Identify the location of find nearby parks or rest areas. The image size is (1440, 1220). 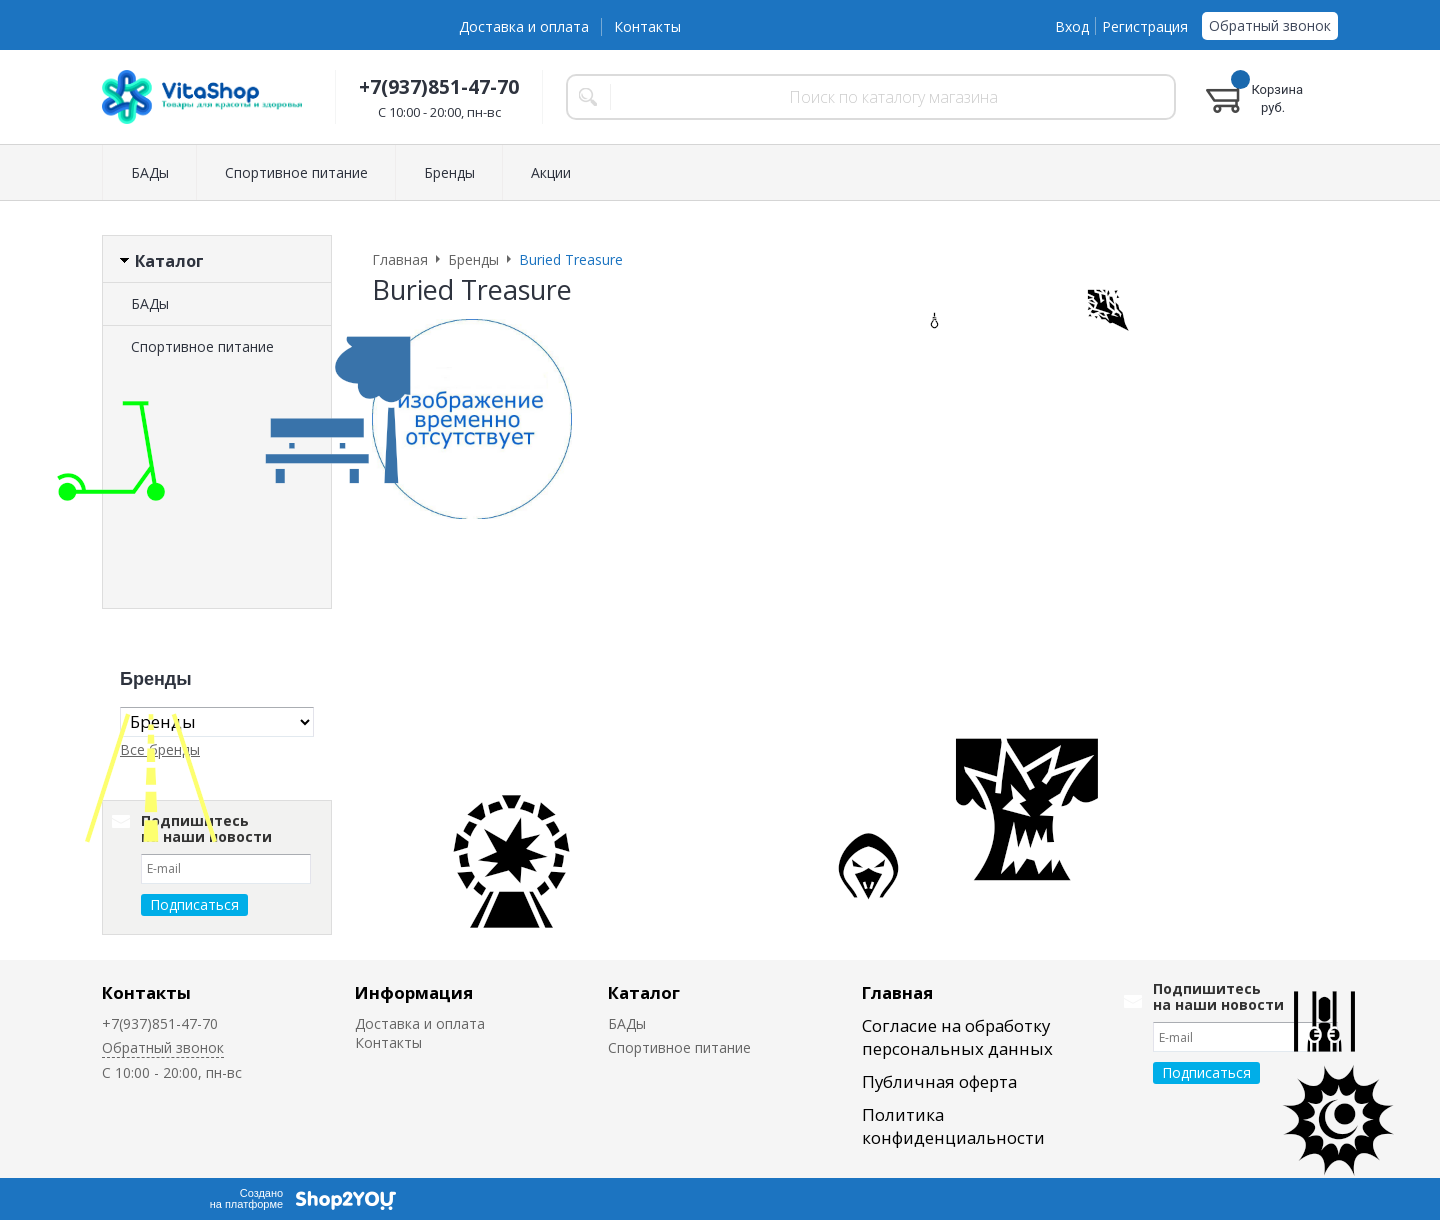
(337, 410).